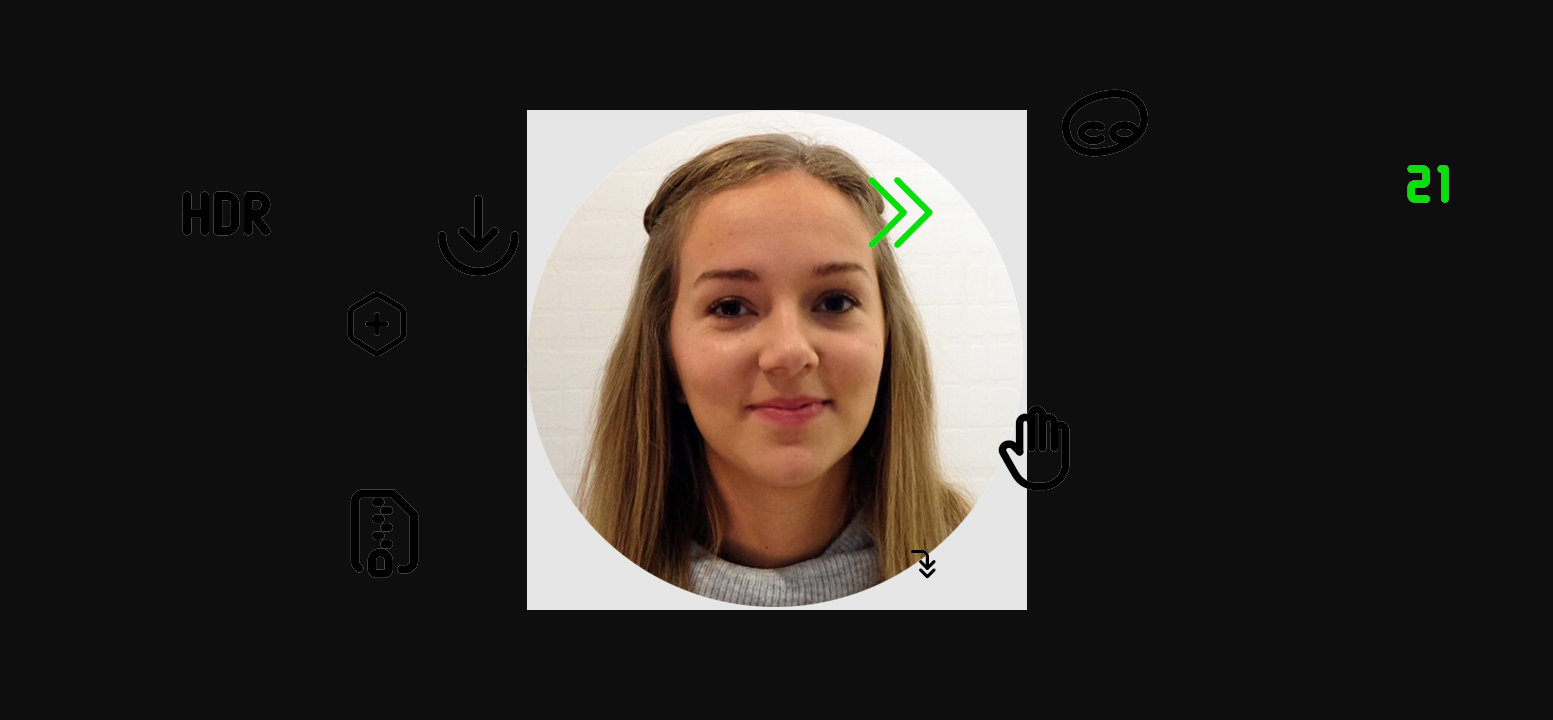 This screenshot has width=1553, height=720. I want to click on download file to device, so click(478, 235).